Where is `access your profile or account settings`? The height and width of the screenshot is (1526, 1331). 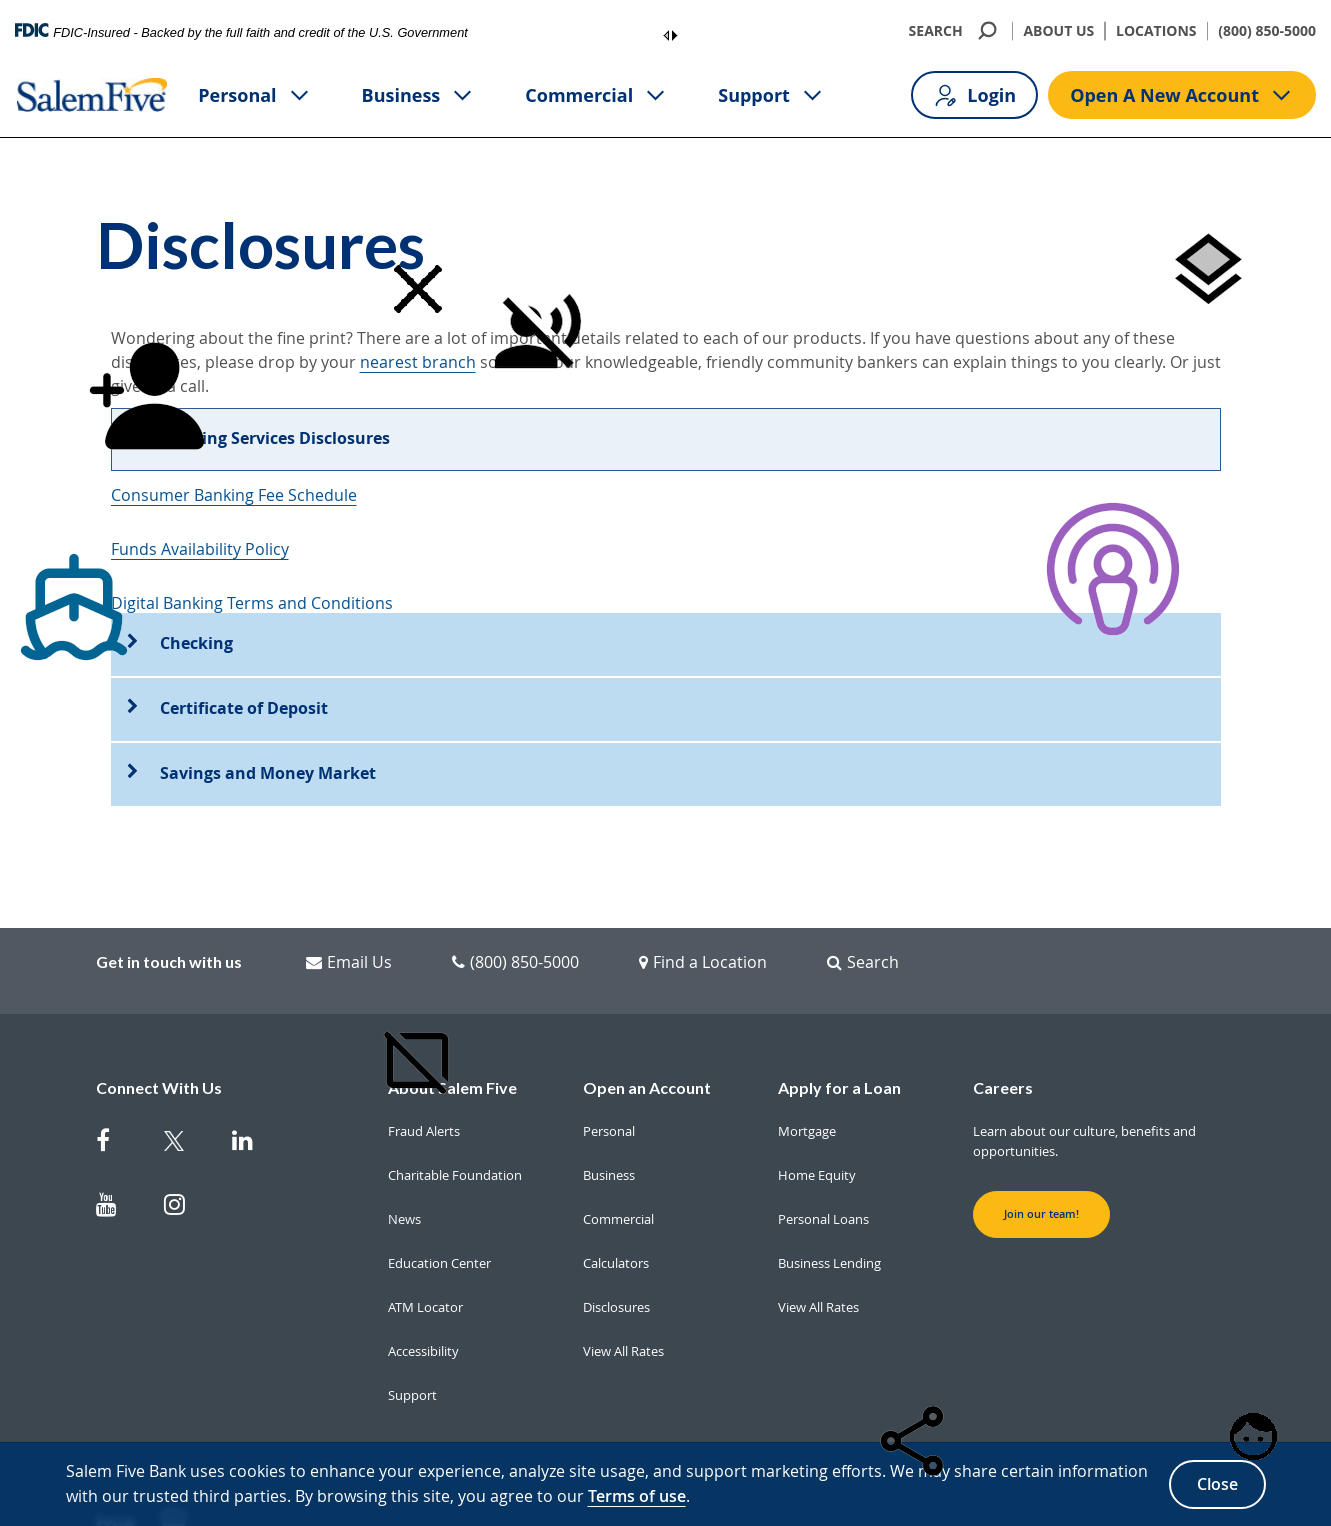 access your profile or account settings is located at coordinates (1253, 1436).